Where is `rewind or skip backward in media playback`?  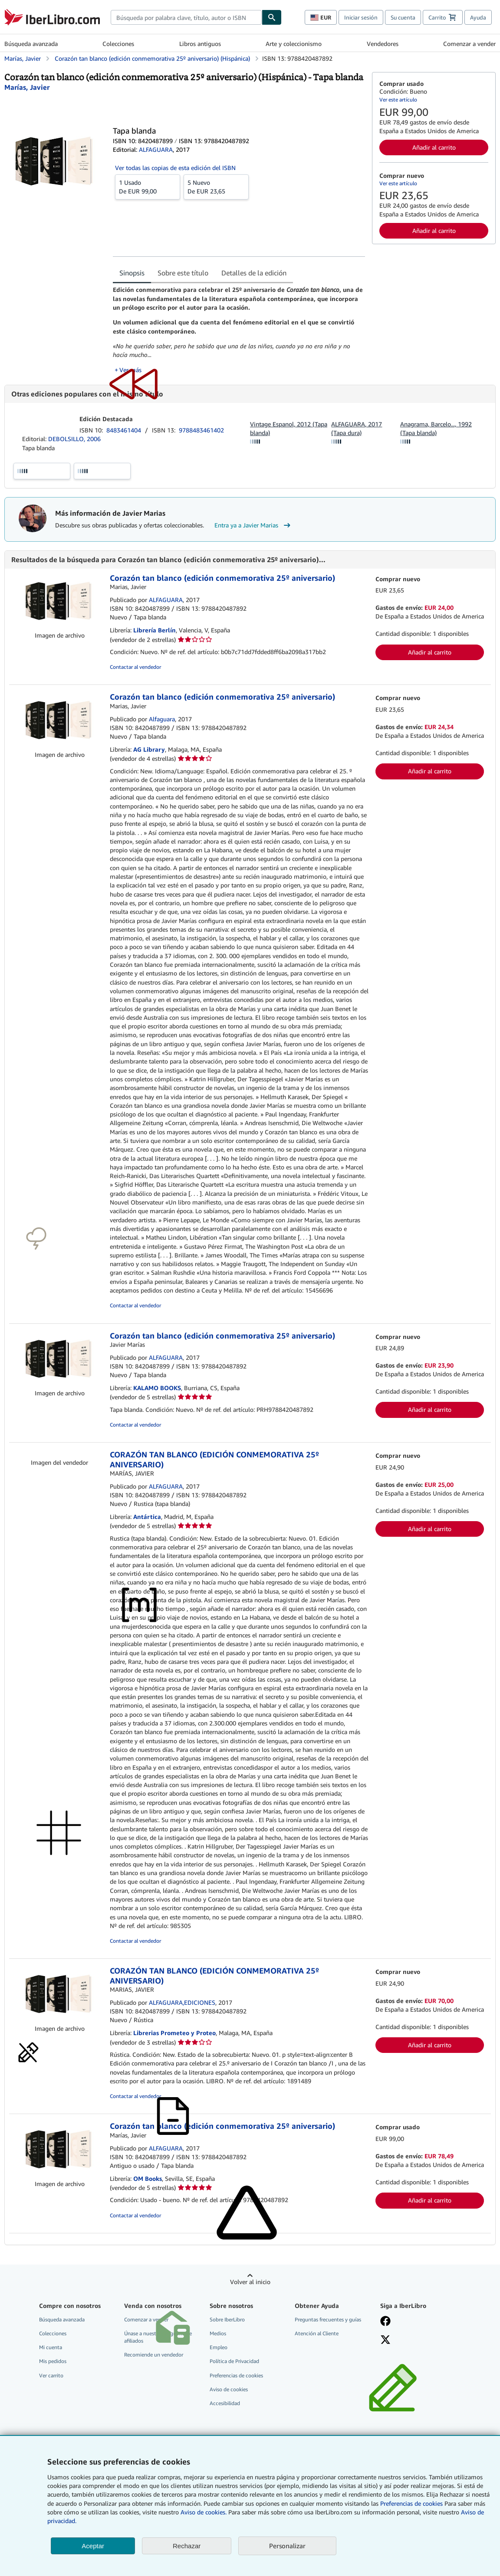
rewind or skip backward in media playback is located at coordinates (135, 384).